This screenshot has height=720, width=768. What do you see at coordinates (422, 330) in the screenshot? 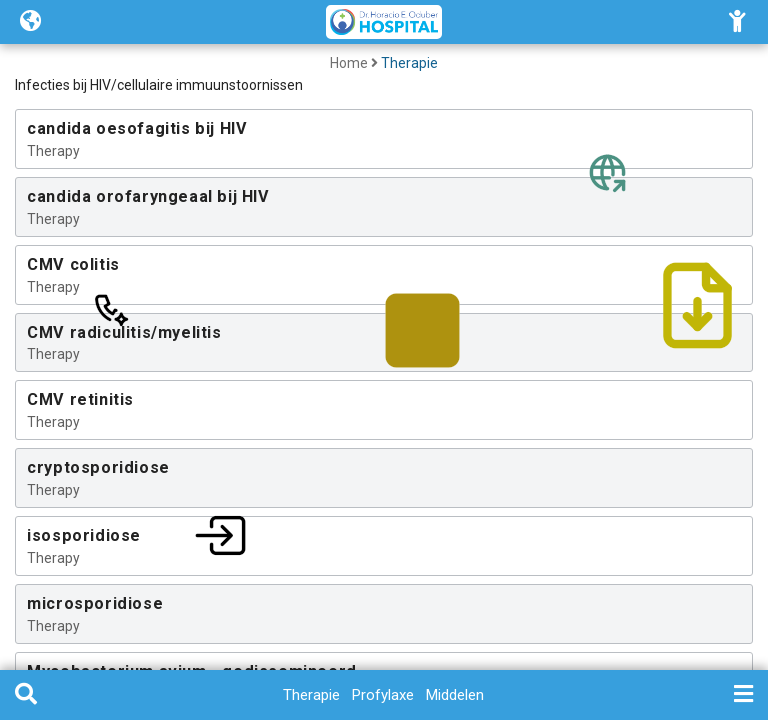
I see `stop media playback` at bounding box center [422, 330].